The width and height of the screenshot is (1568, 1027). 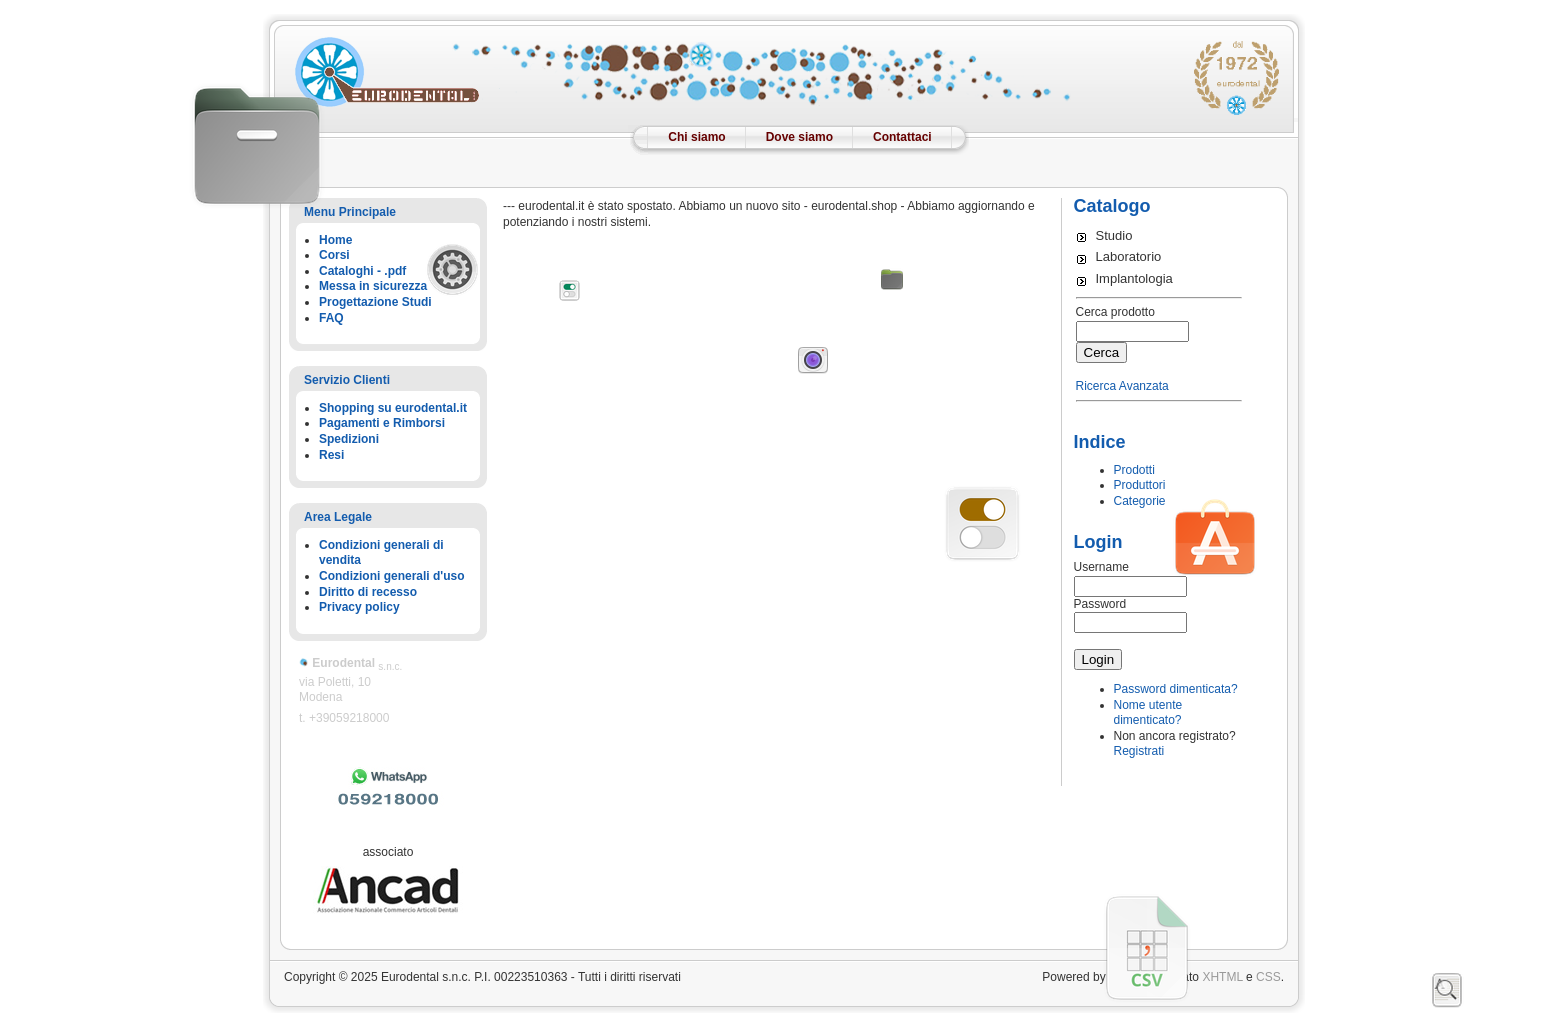 I want to click on open document viewer application, so click(x=1447, y=990).